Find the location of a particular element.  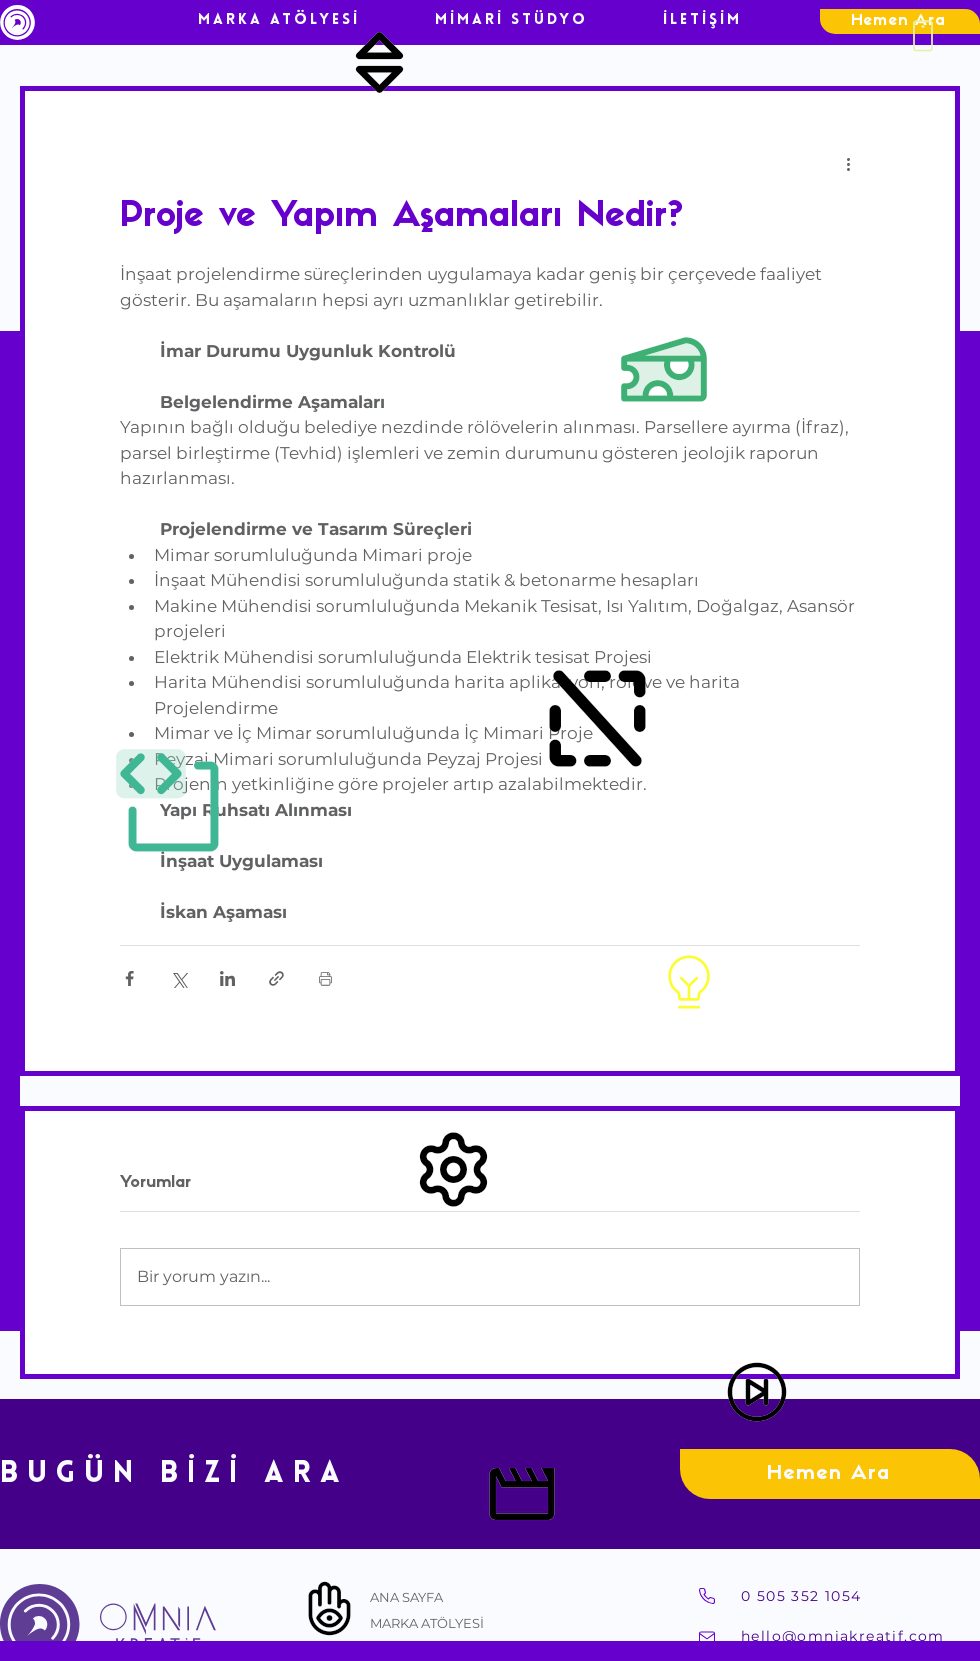

browse dairy or cheese products is located at coordinates (664, 374).